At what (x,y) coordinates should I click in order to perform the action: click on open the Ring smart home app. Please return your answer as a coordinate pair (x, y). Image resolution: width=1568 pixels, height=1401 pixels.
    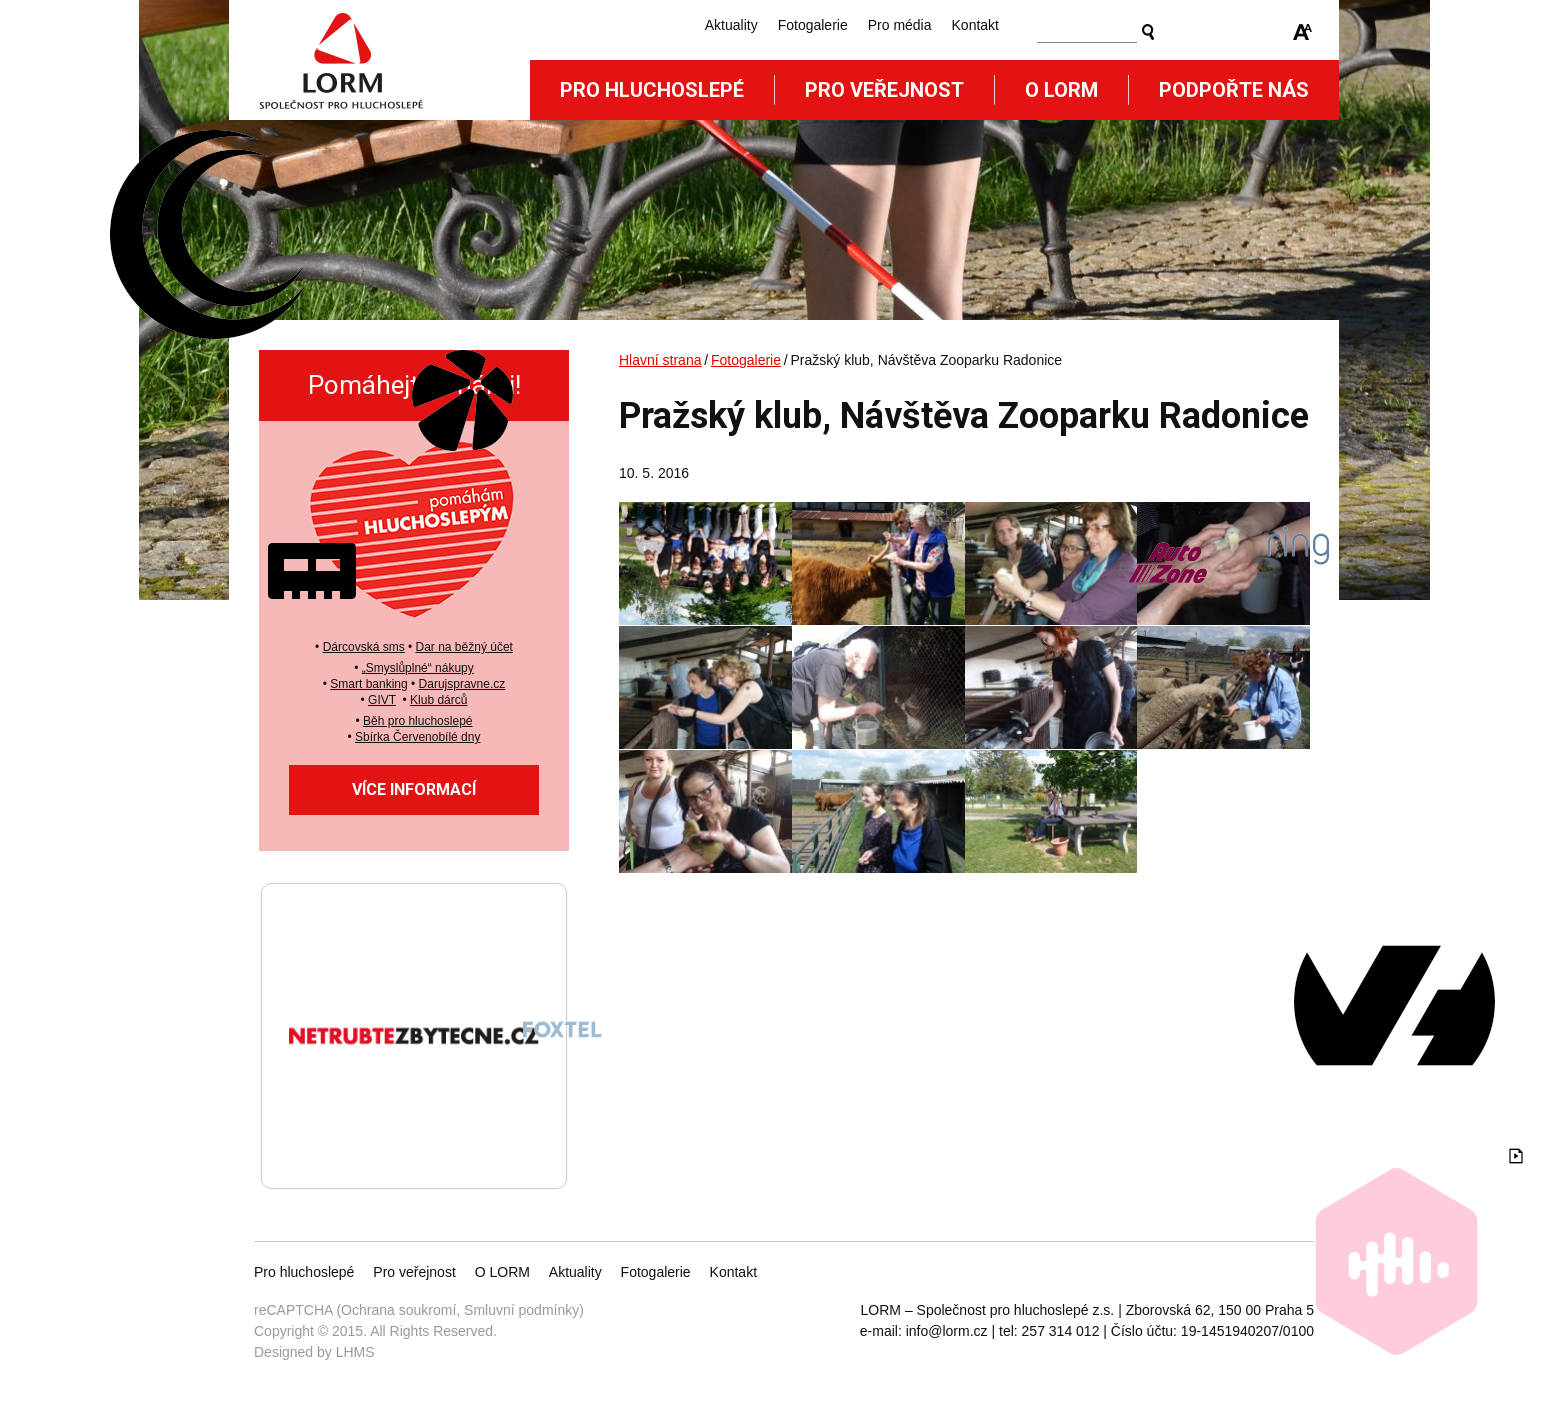
    Looking at the image, I should click on (1298, 545).